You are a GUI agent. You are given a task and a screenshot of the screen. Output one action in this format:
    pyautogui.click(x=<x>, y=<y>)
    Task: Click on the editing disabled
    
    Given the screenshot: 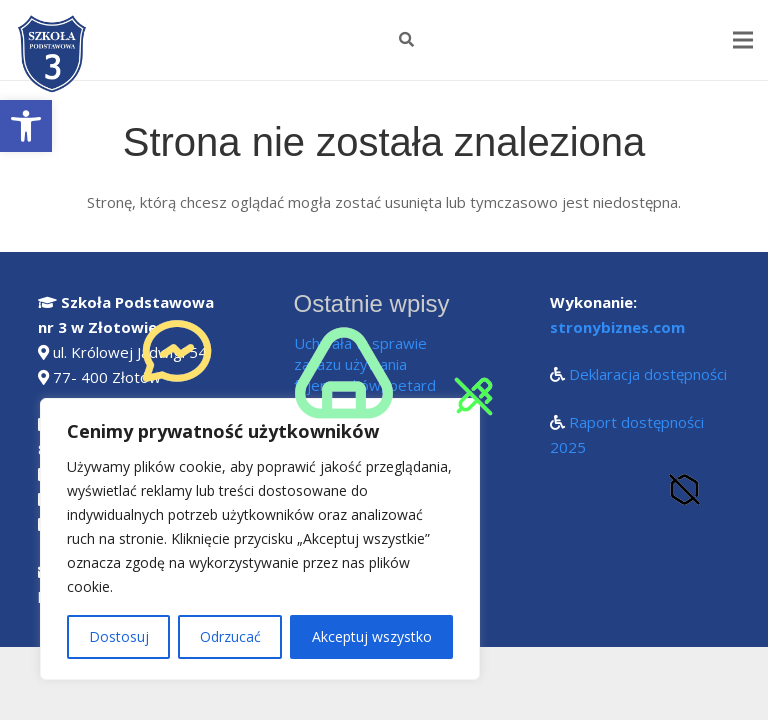 What is the action you would take?
    pyautogui.click(x=473, y=396)
    